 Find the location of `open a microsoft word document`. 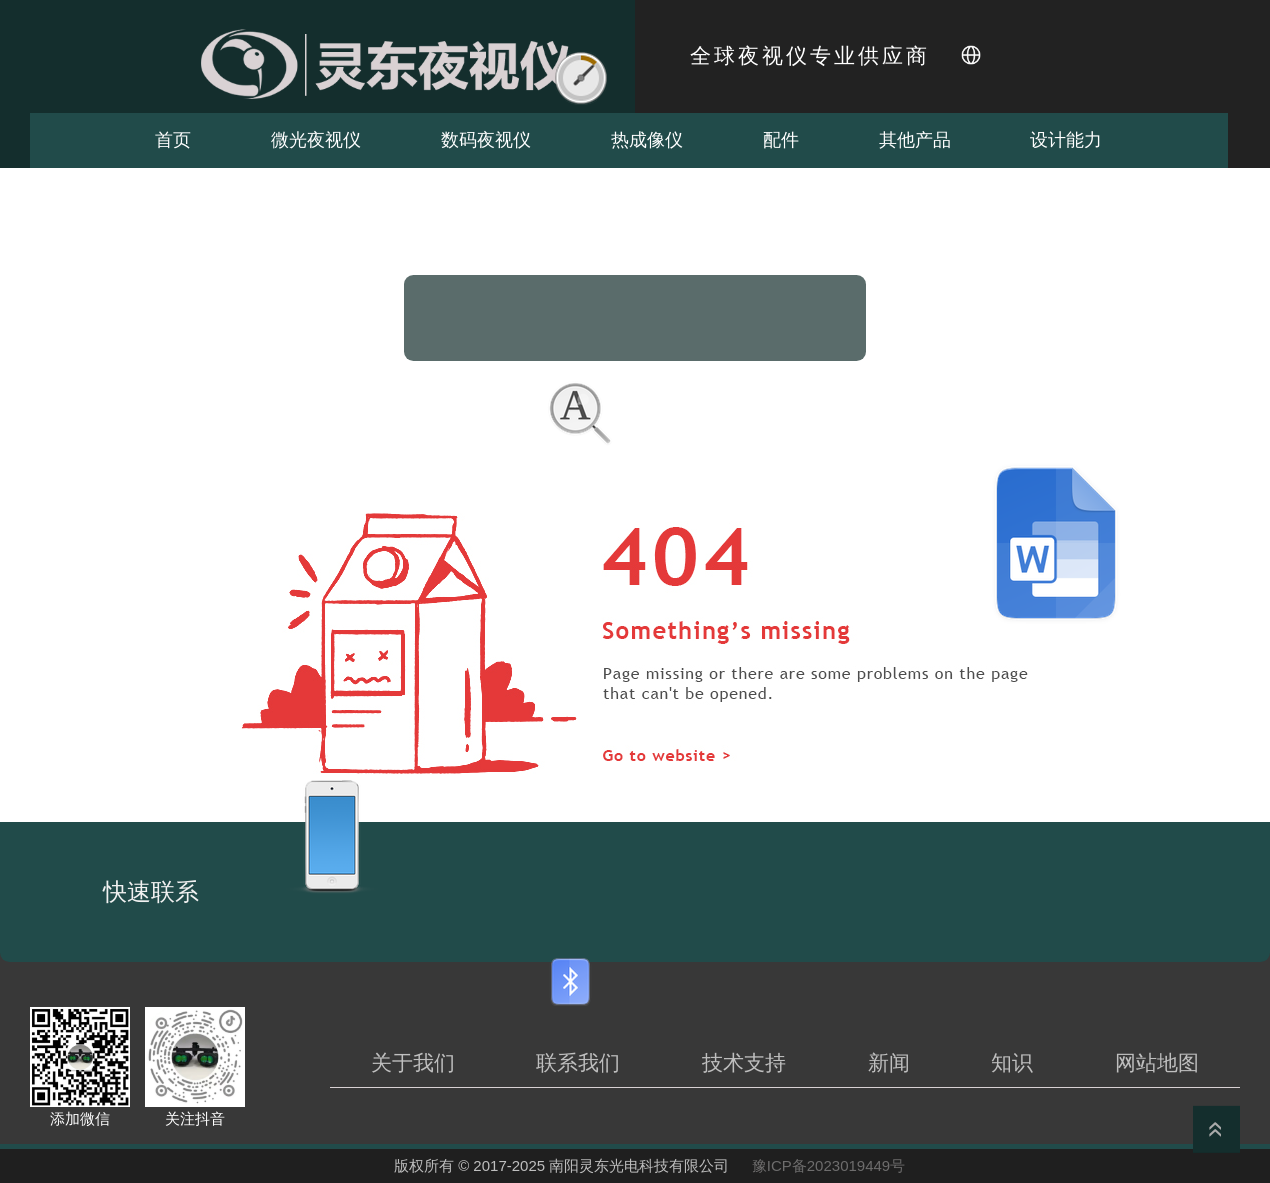

open a microsoft word document is located at coordinates (1056, 543).